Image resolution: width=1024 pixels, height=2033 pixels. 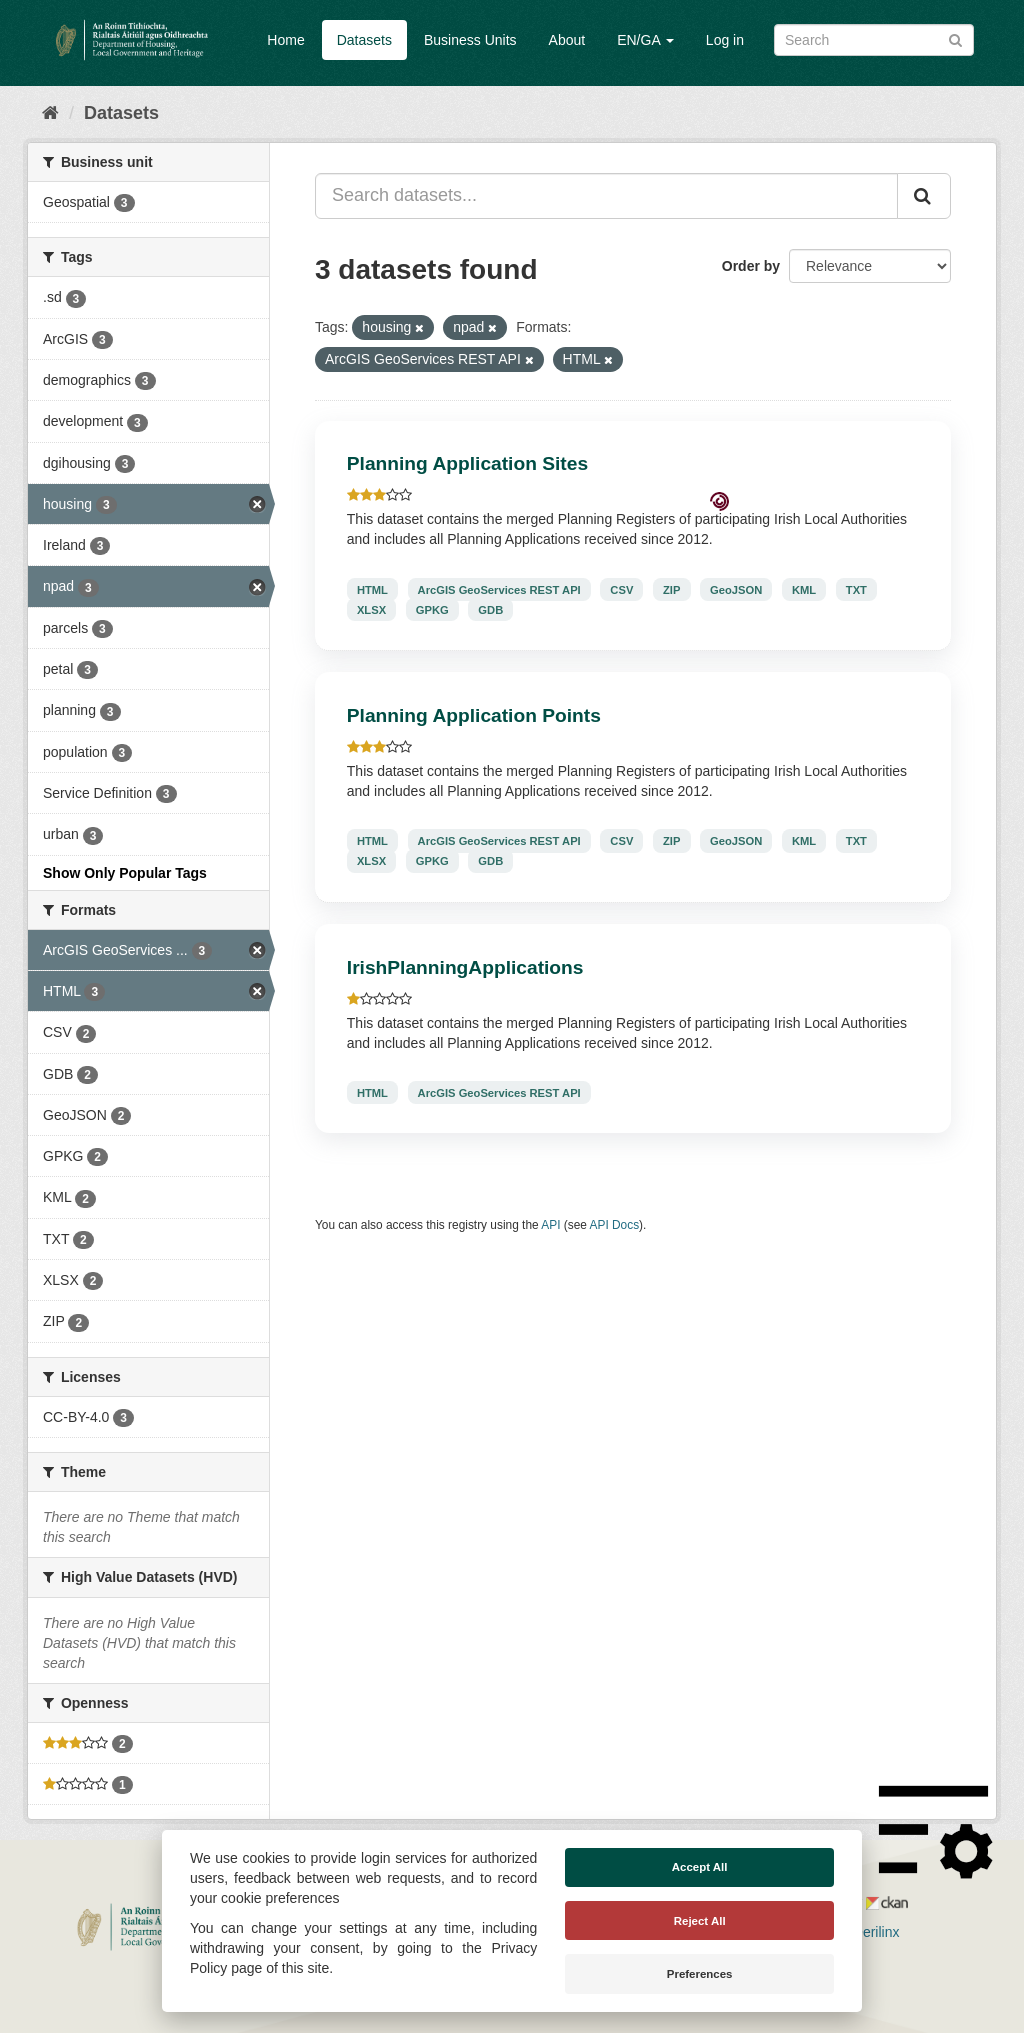 What do you see at coordinates (933, 1829) in the screenshot?
I see `access list or menu settings` at bounding box center [933, 1829].